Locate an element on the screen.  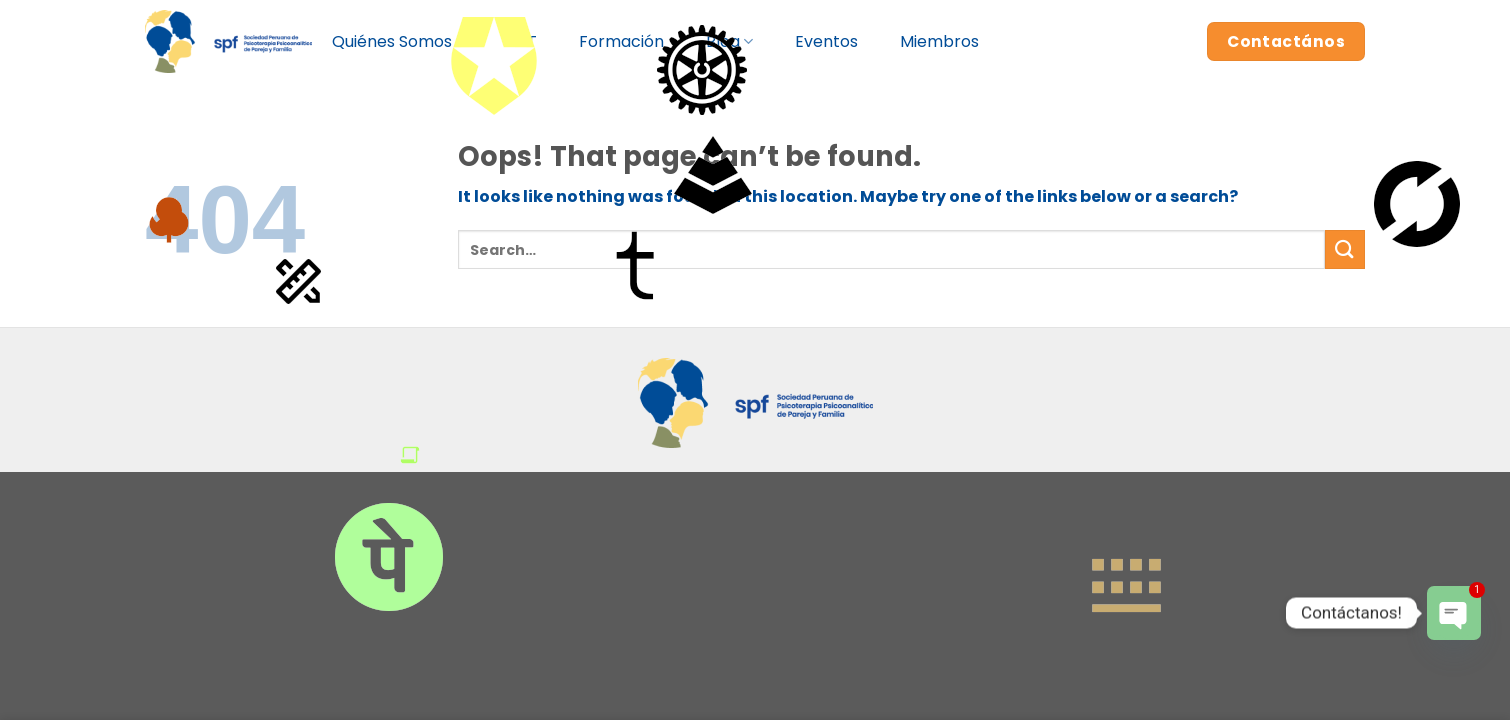
open the on-screen keyboard is located at coordinates (1126, 585).